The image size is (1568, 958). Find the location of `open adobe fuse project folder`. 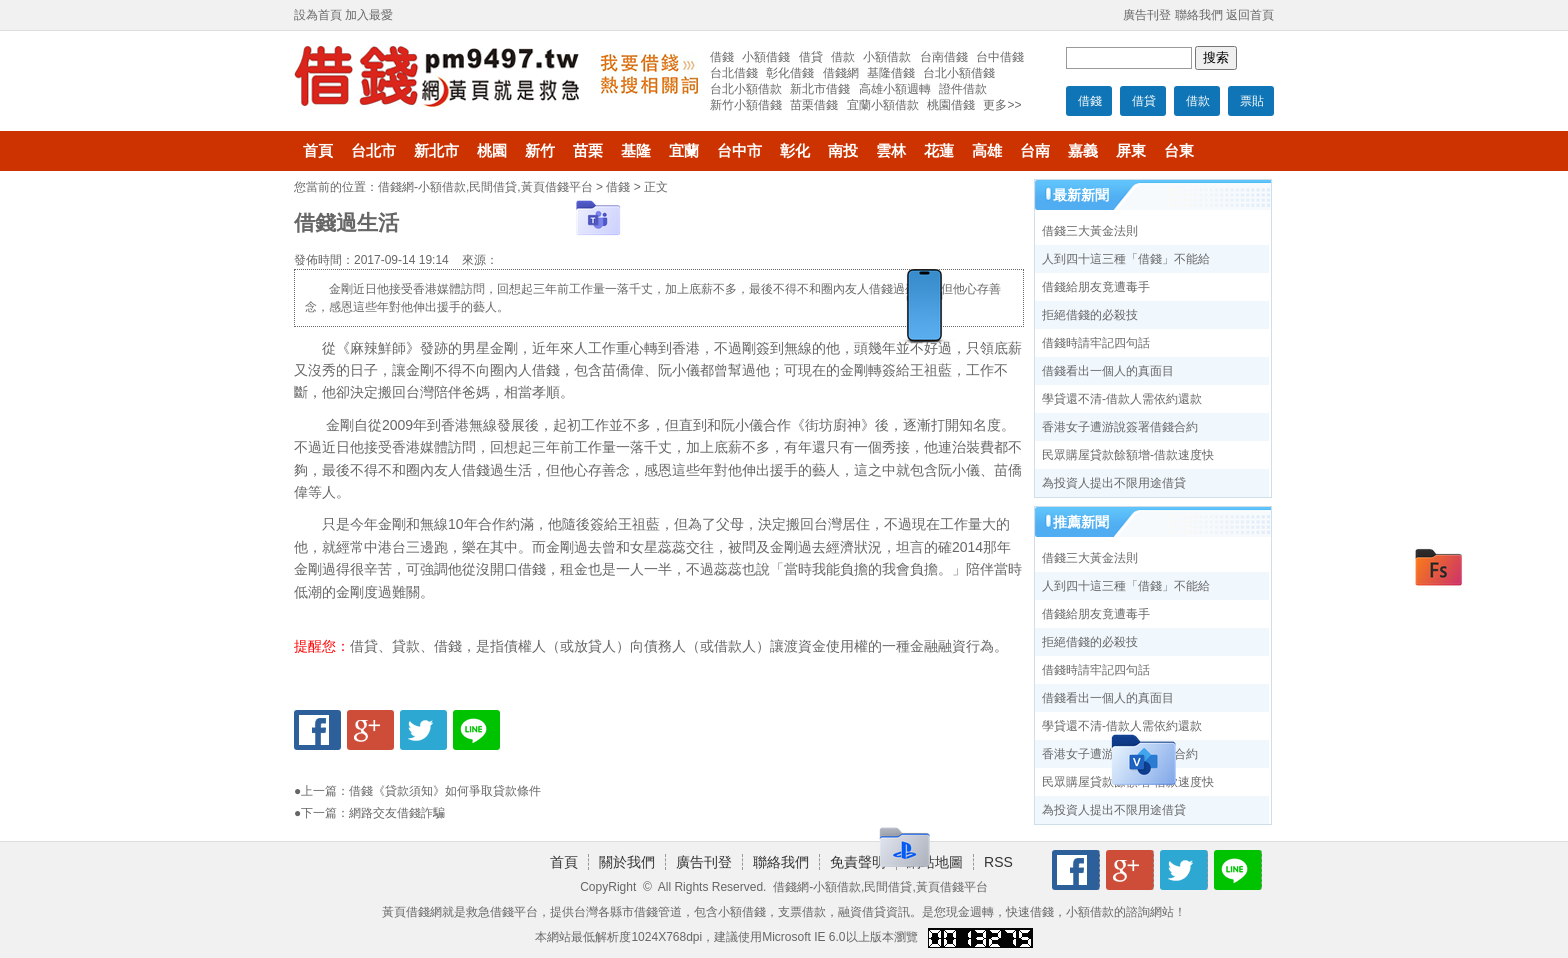

open adobe fuse project folder is located at coordinates (1438, 568).